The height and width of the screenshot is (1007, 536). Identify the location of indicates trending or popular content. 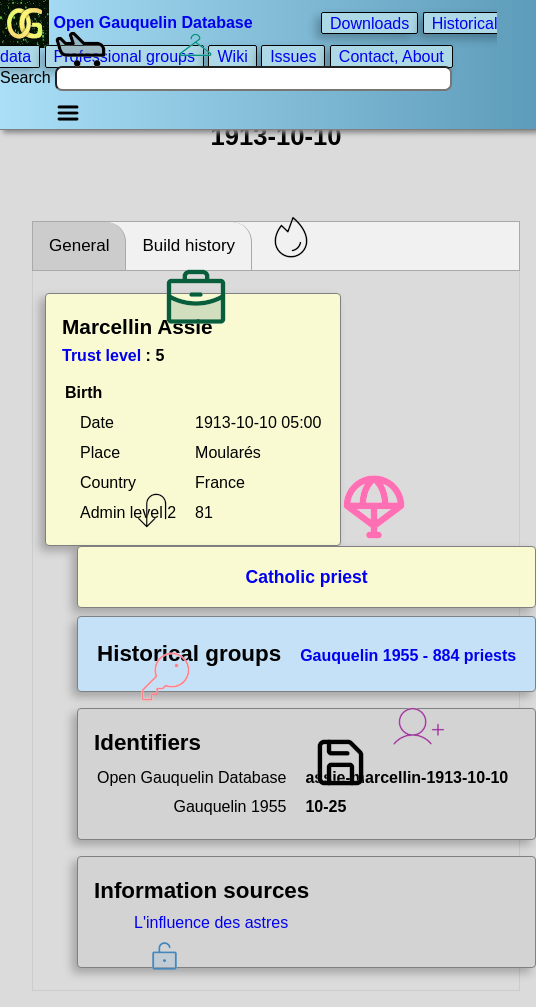
(291, 238).